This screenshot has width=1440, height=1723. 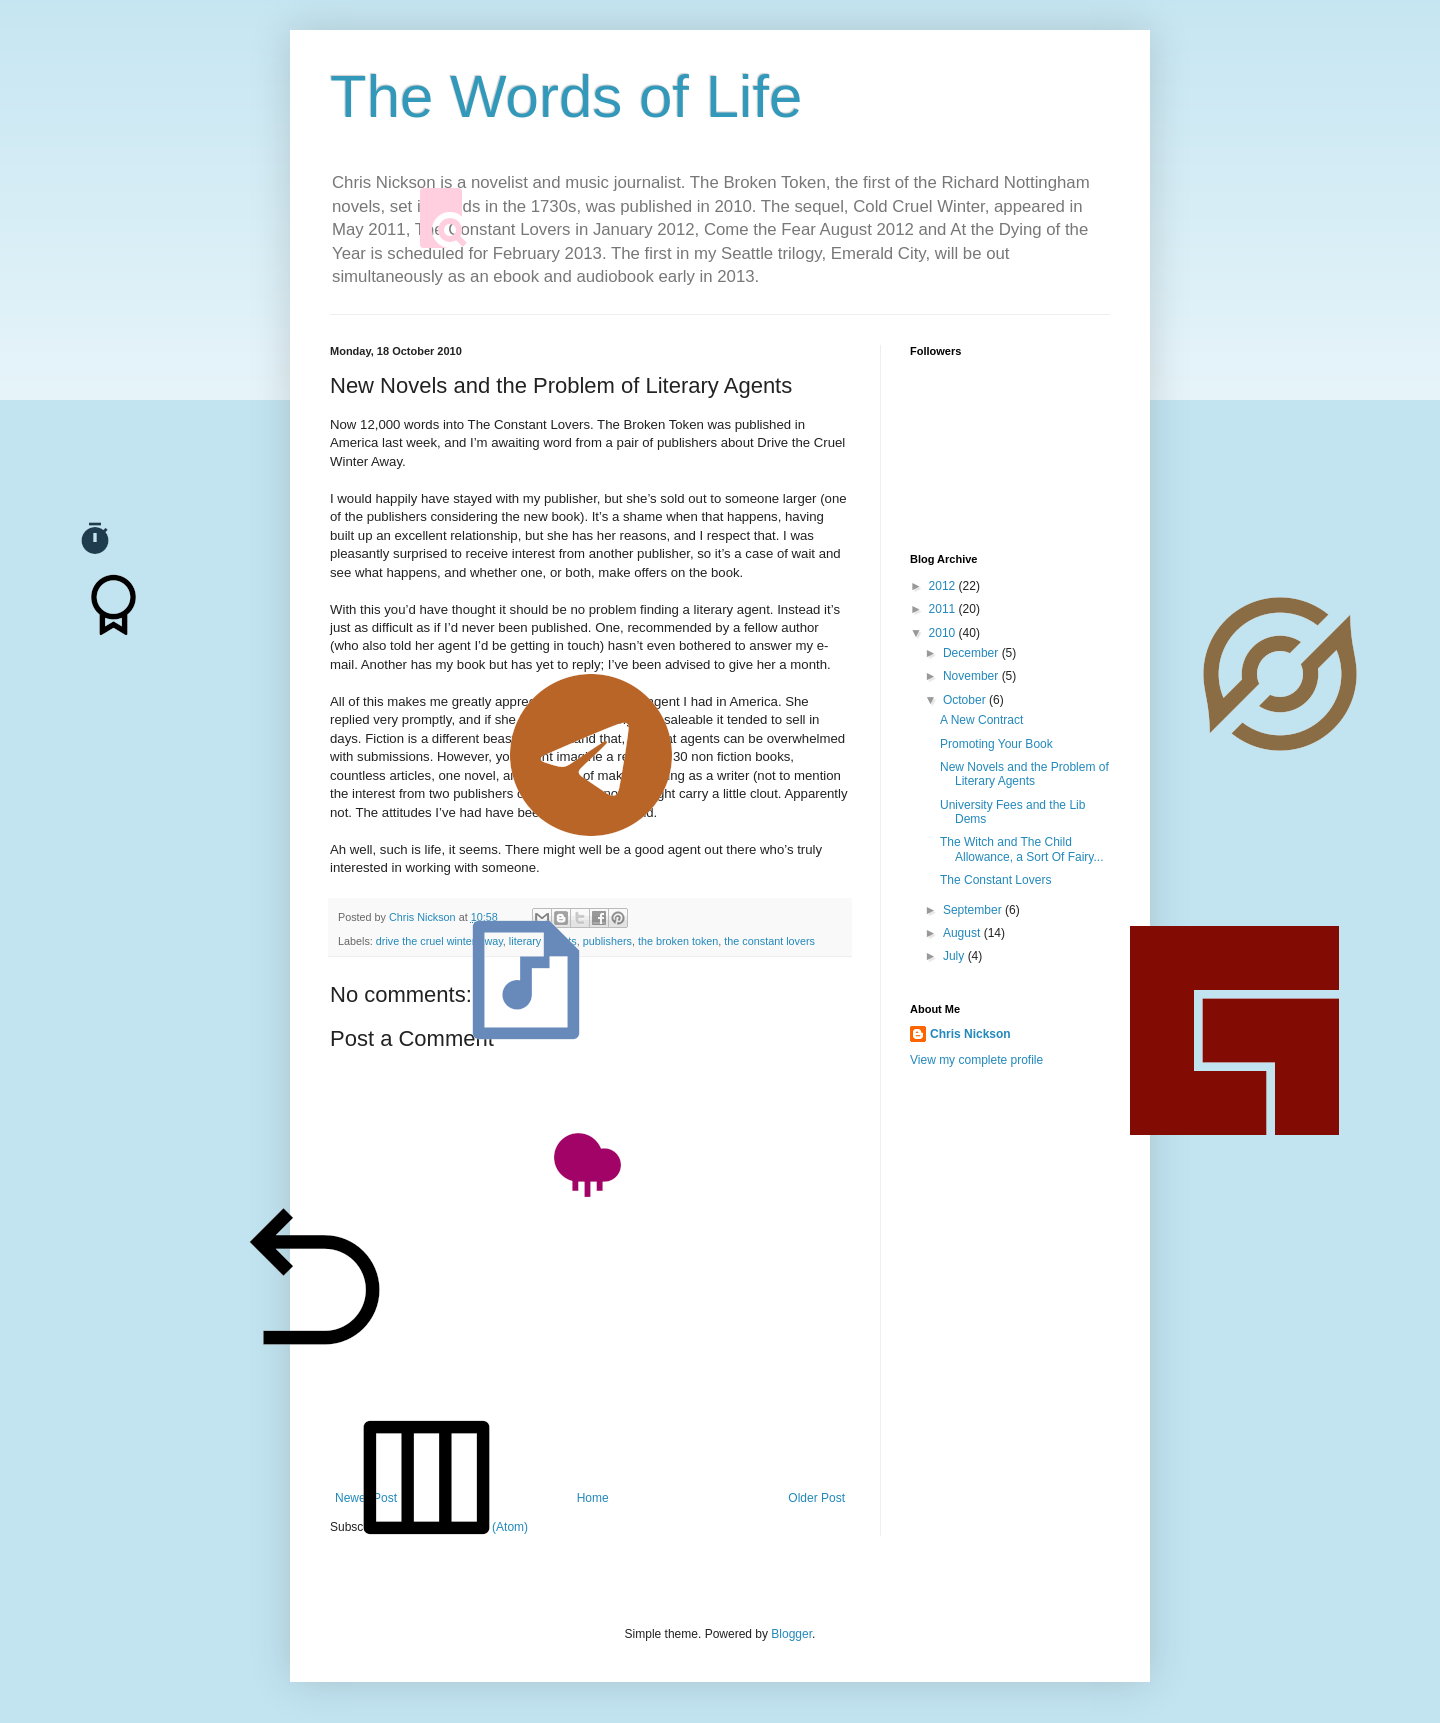 I want to click on view achievements or awards, so click(x=113, y=605).